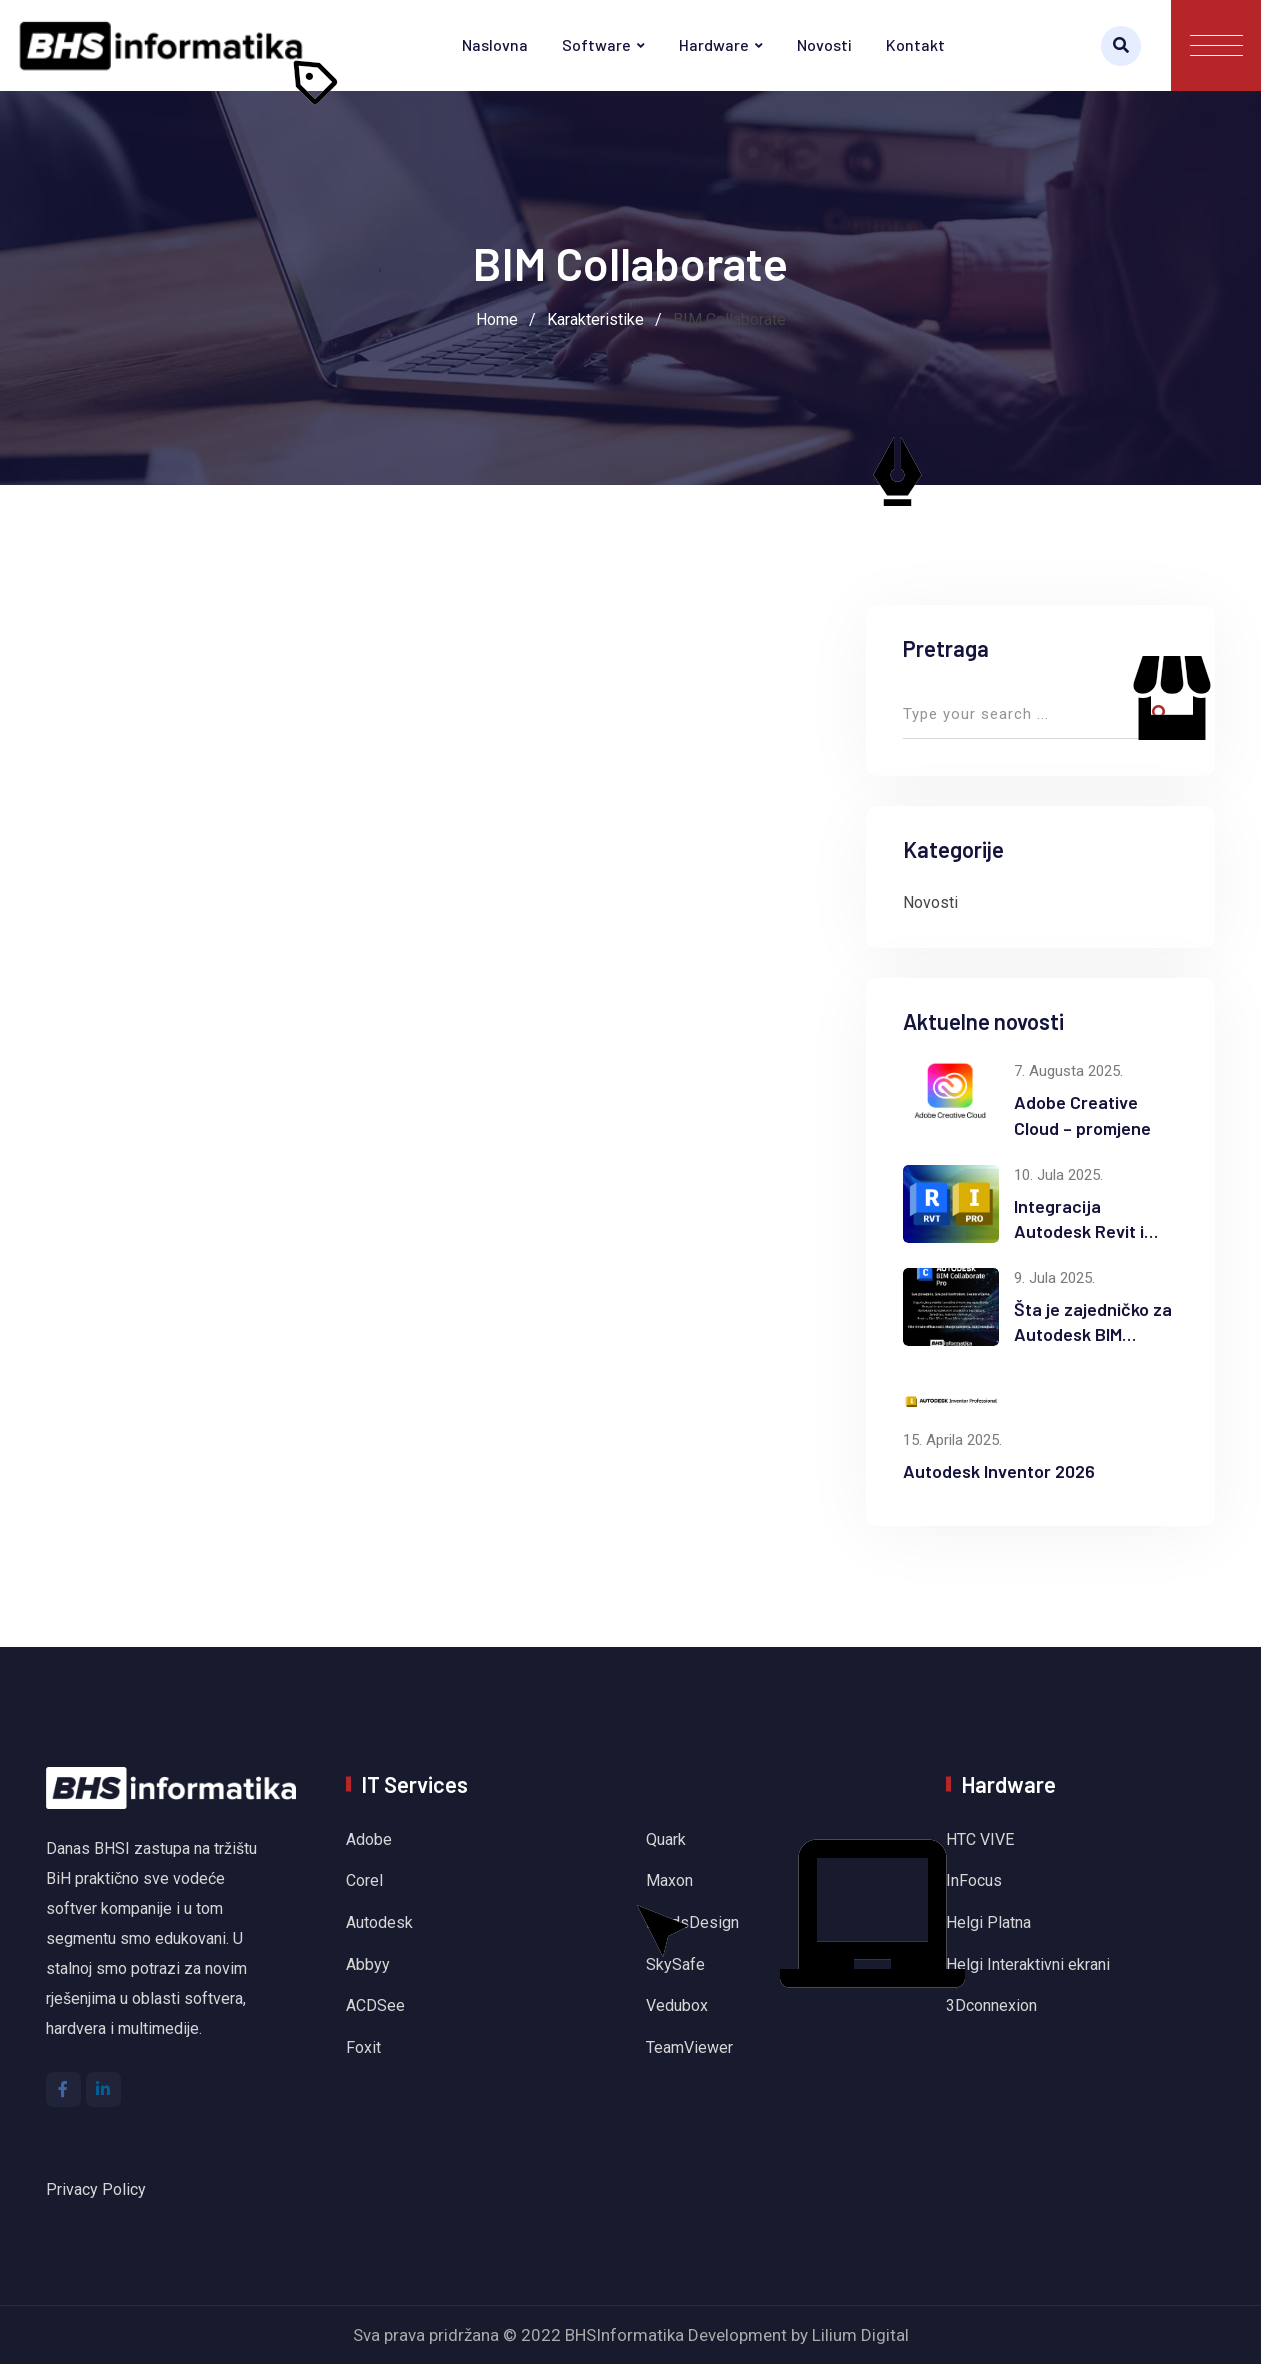 The height and width of the screenshot is (2364, 1261). What do you see at coordinates (1172, 698) in the screenshot?
I see `open the store or shop` at bounding box center [1172, 698].